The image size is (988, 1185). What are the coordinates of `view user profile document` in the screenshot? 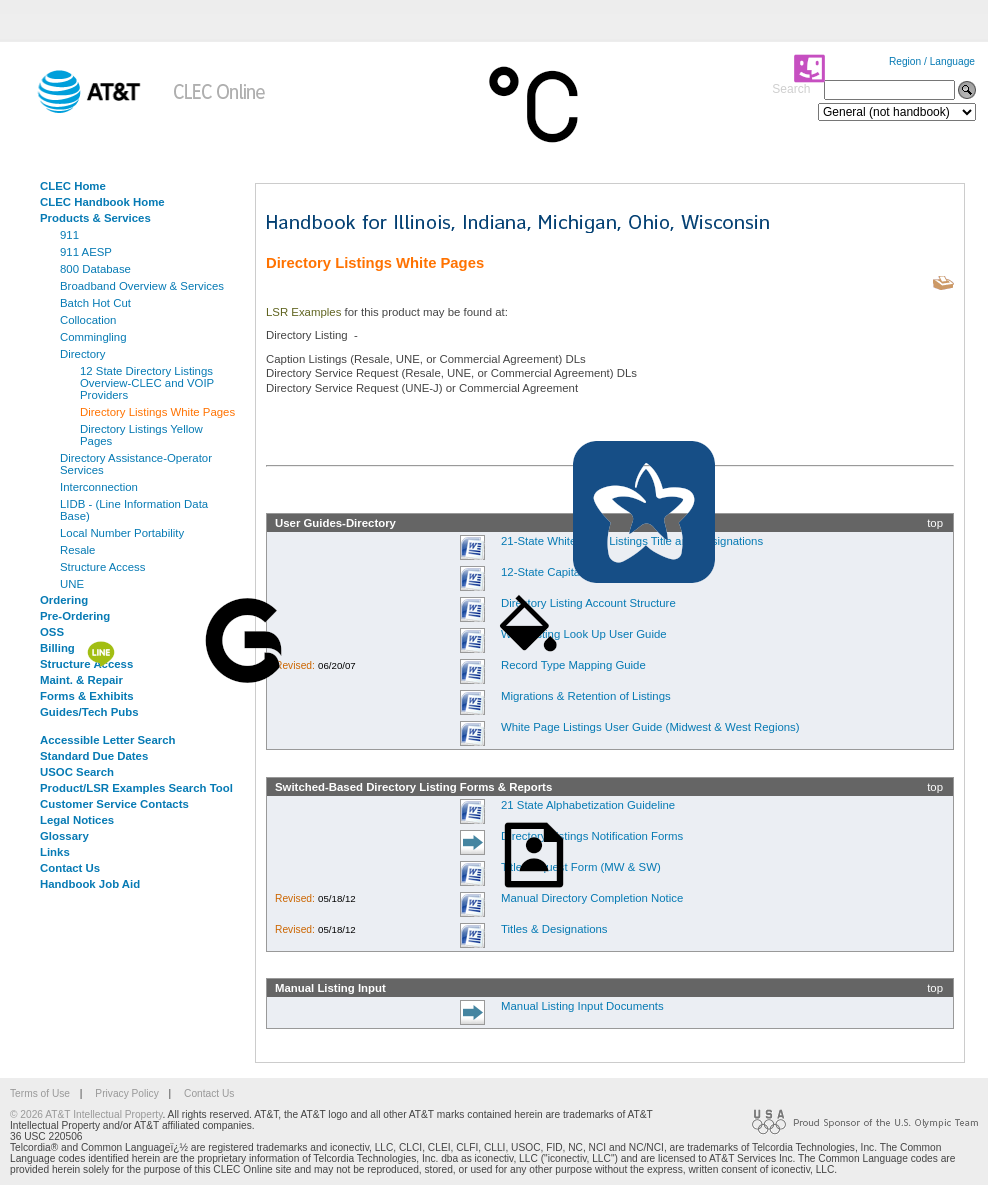 It's located at (534, 855).